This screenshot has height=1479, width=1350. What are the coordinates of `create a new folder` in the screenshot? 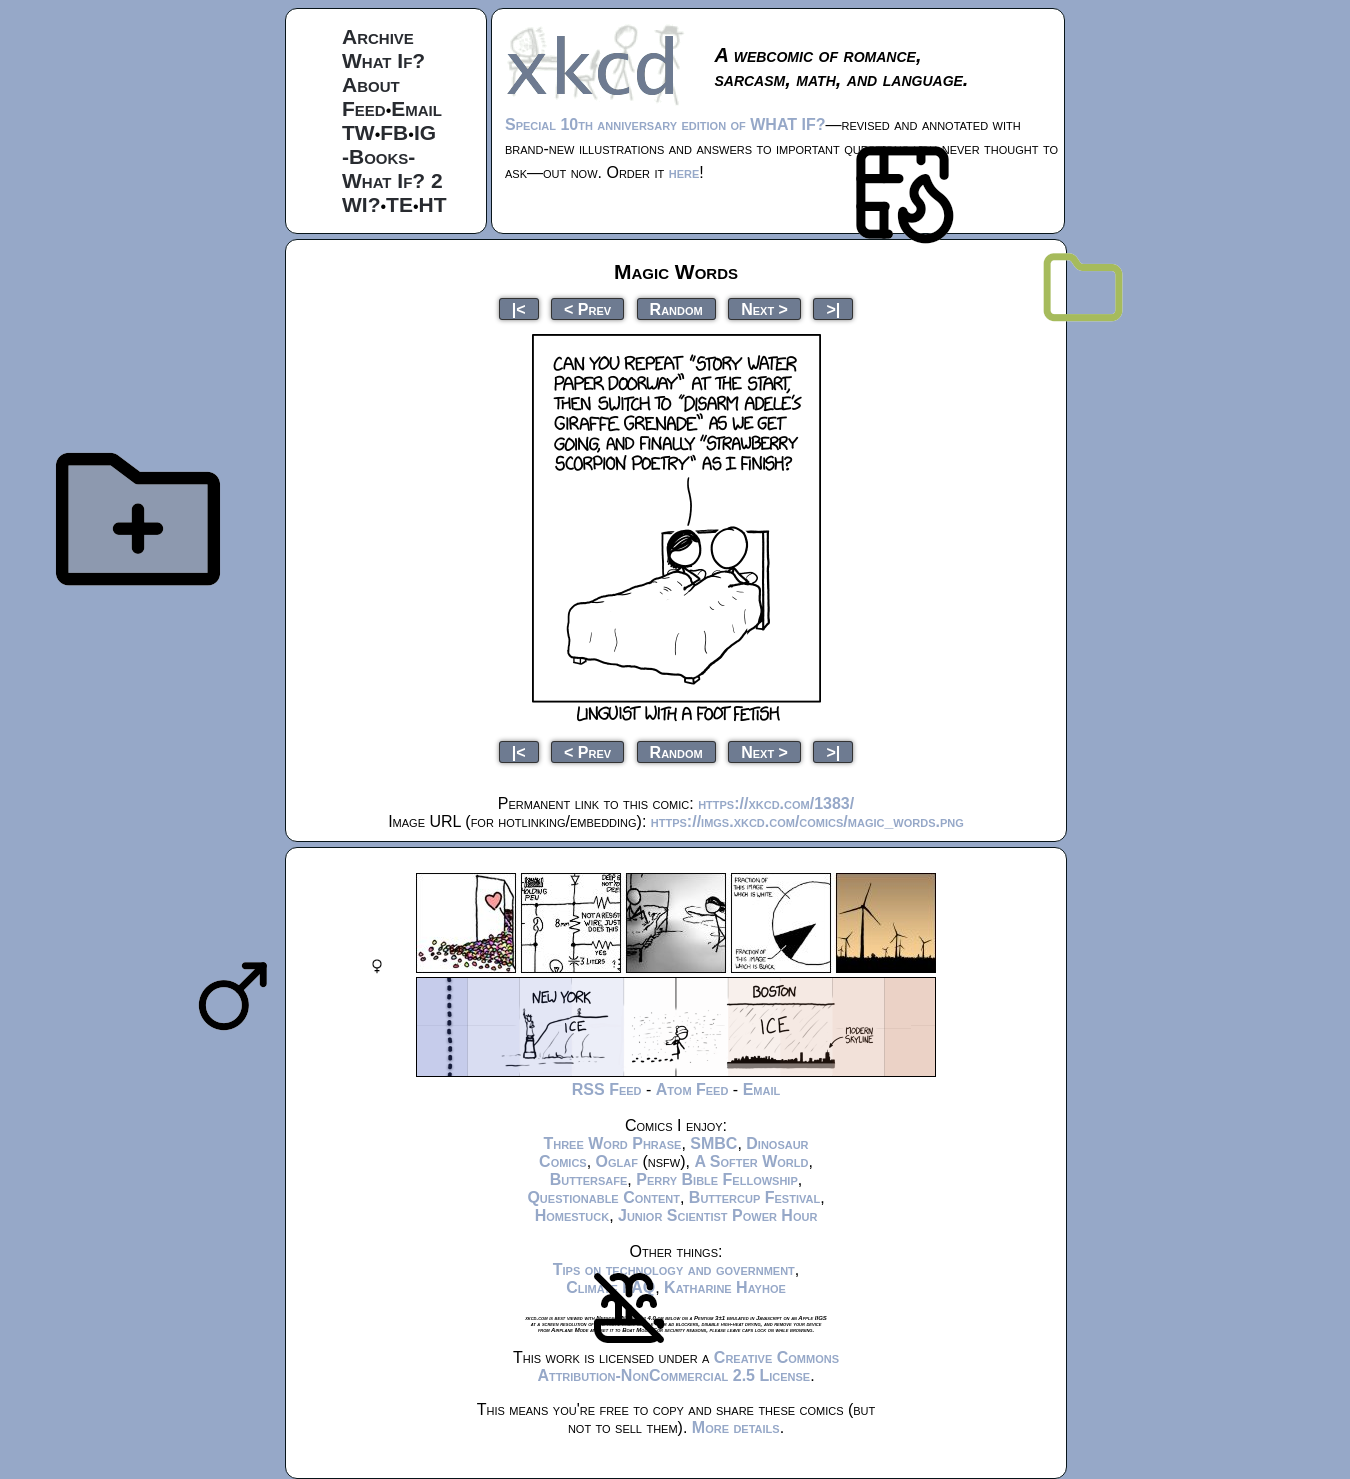 It's located at (138, 516).